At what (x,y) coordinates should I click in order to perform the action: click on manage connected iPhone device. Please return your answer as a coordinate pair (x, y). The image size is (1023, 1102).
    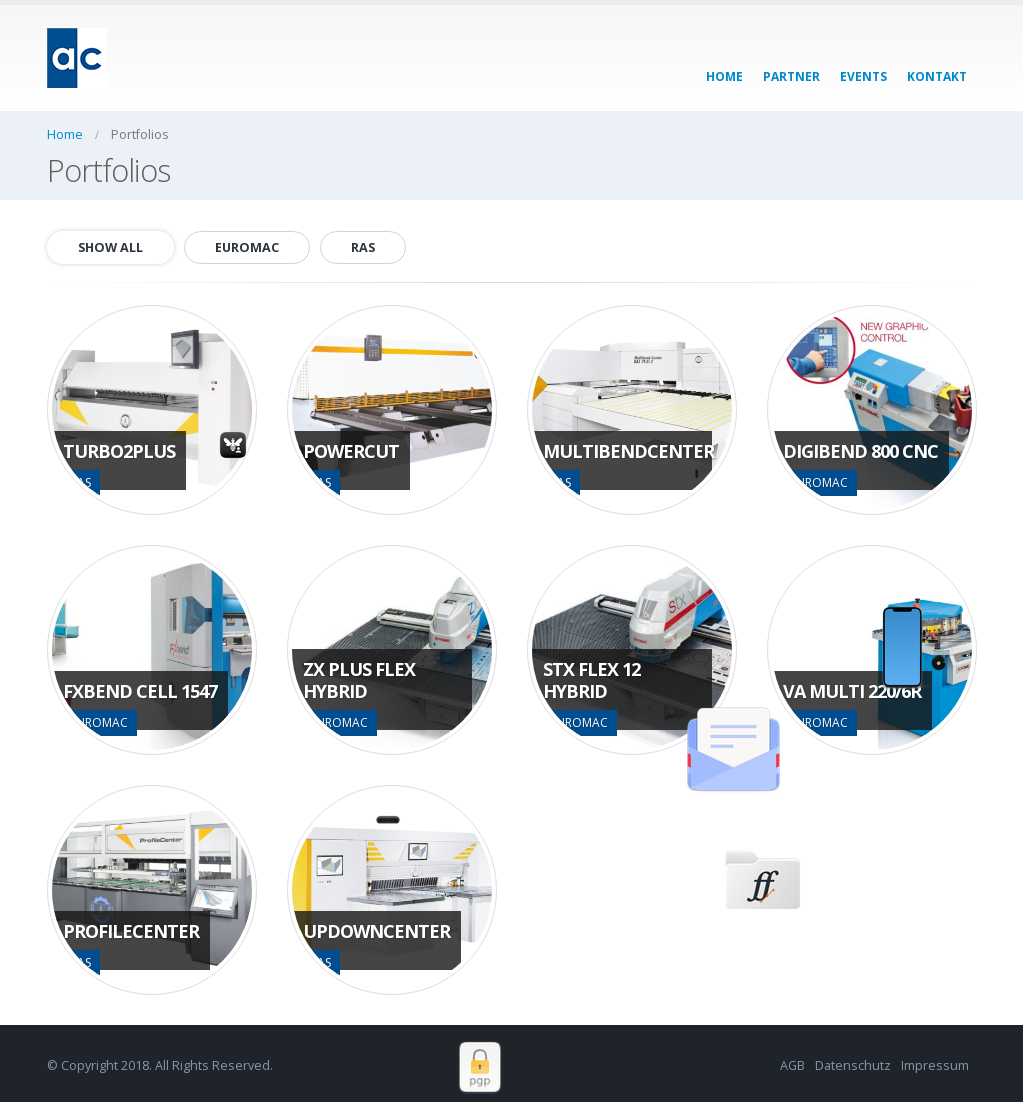
    Looking at the image, I should click on (902, 648).